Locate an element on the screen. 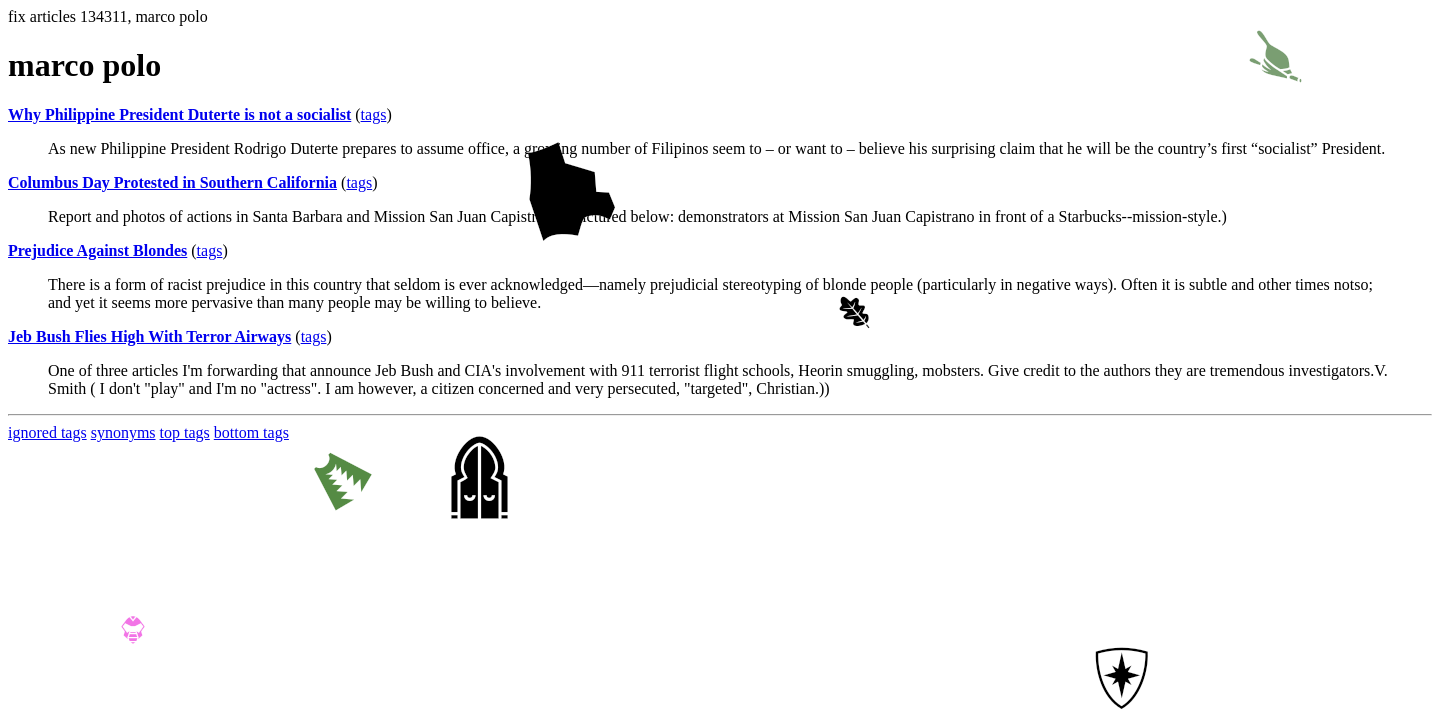 This screenshot has height=720, width=1440. access robot or mech customization options is located at coordinates (133, 630).